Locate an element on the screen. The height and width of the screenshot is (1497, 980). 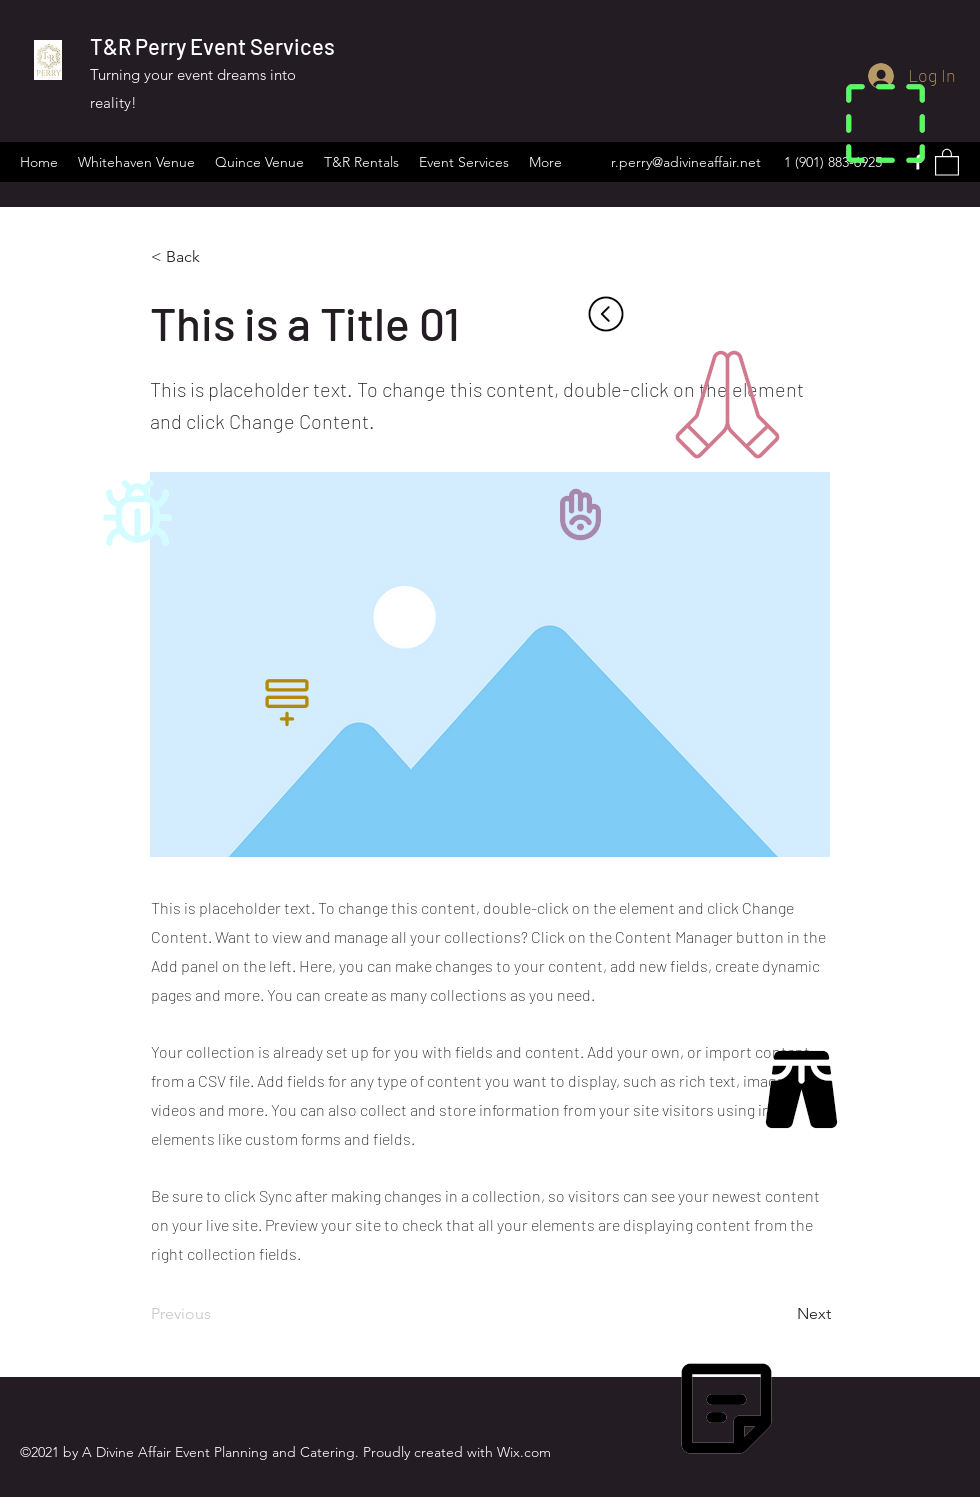
access palm reading or hand analysis feature is located at coordinates (580, 514).